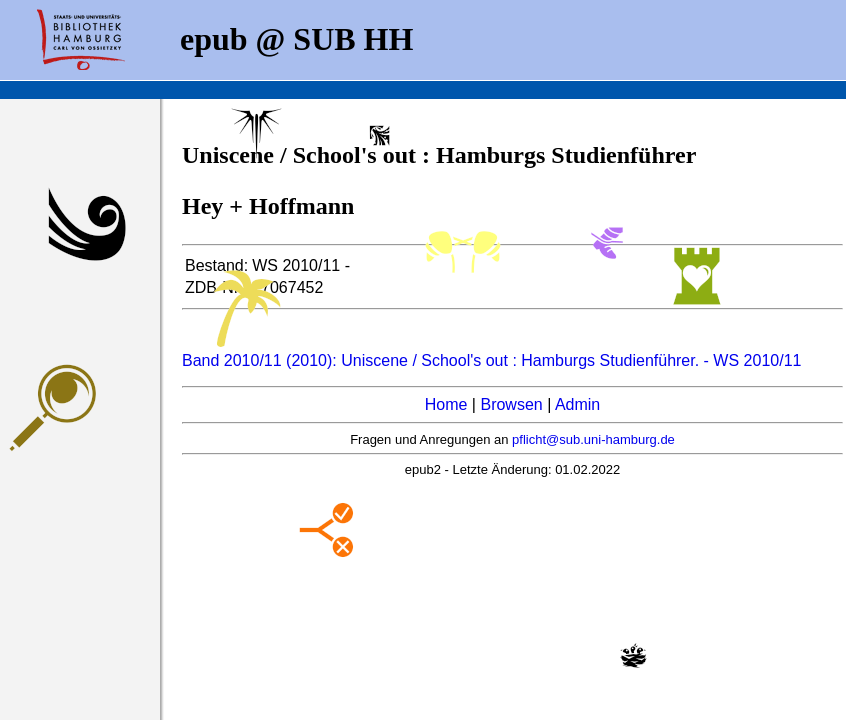  I want to click on select between multiple options, so click(326, 530).